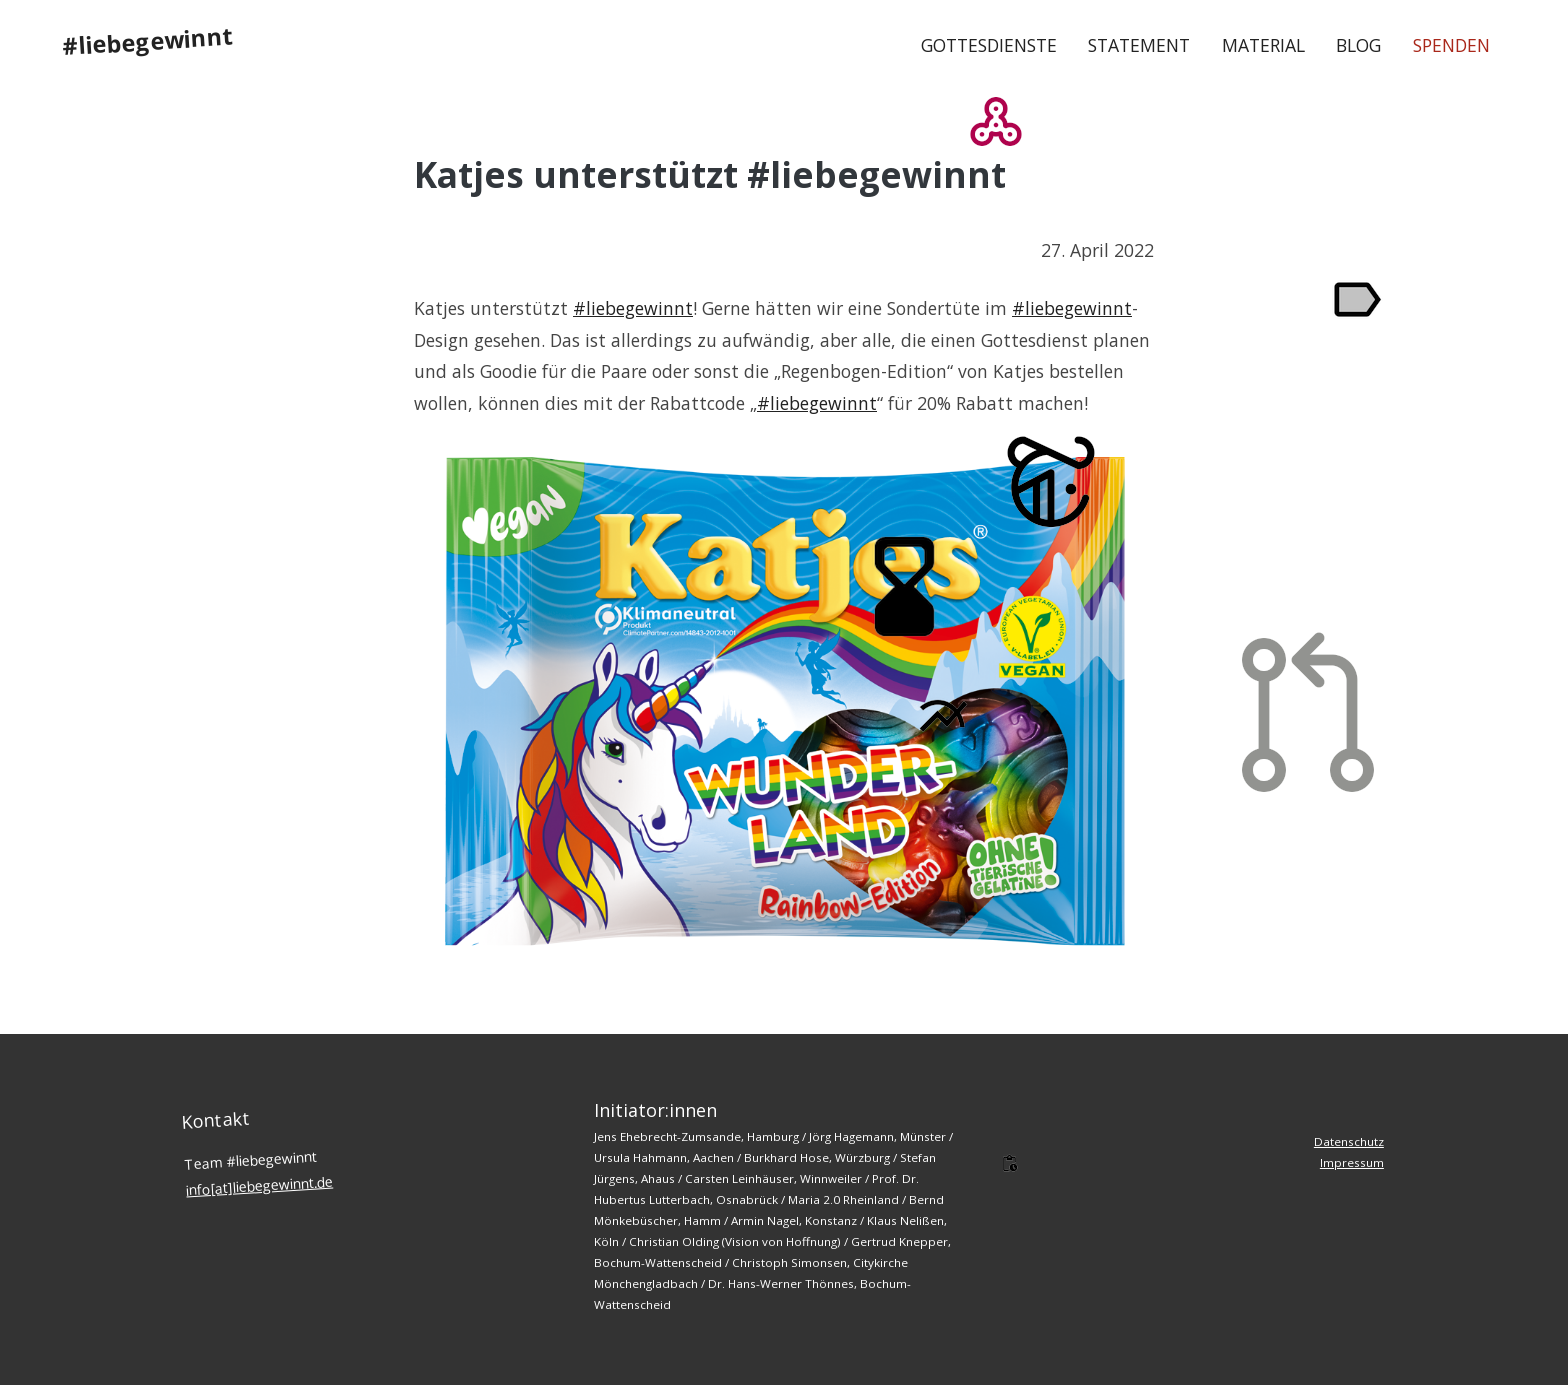 The width and height of the screenshot is (1568, 1385). What do you see at coordinates (1308, 715) in the screenshot?
I see `create a new pull request` at bounding box center [1308, 715].